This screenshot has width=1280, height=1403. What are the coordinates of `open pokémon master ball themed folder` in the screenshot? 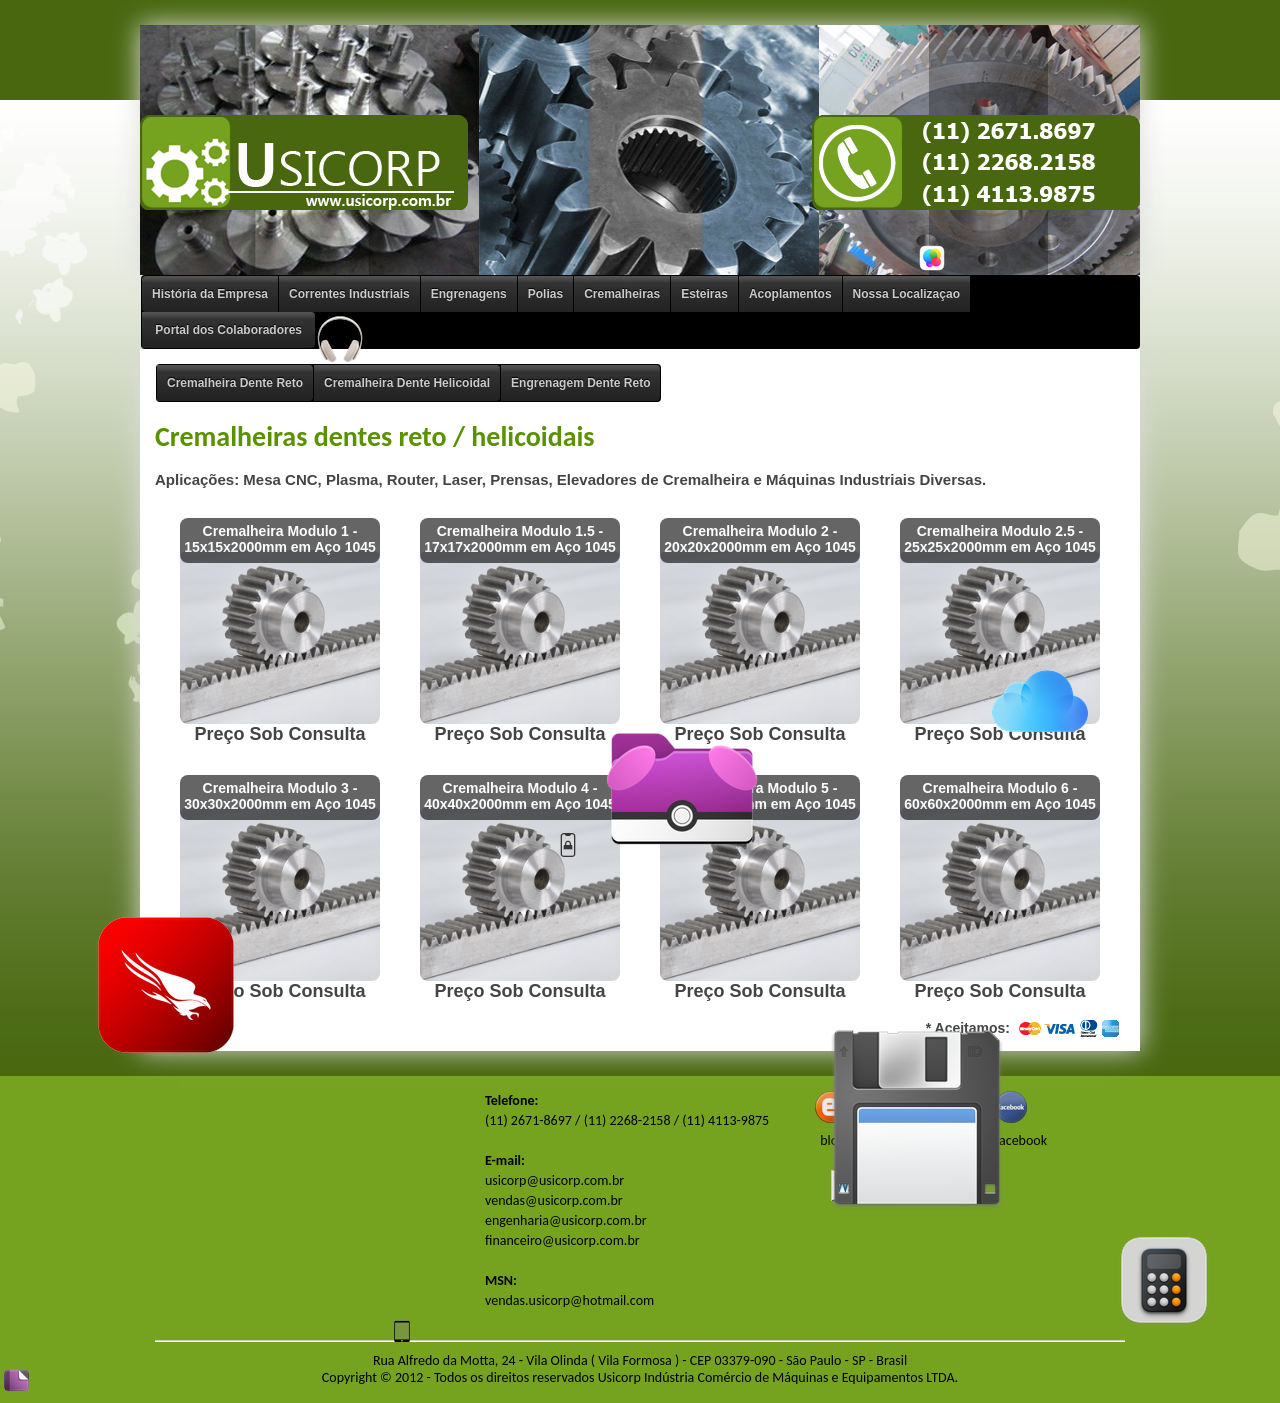 It's located at (681, 792).